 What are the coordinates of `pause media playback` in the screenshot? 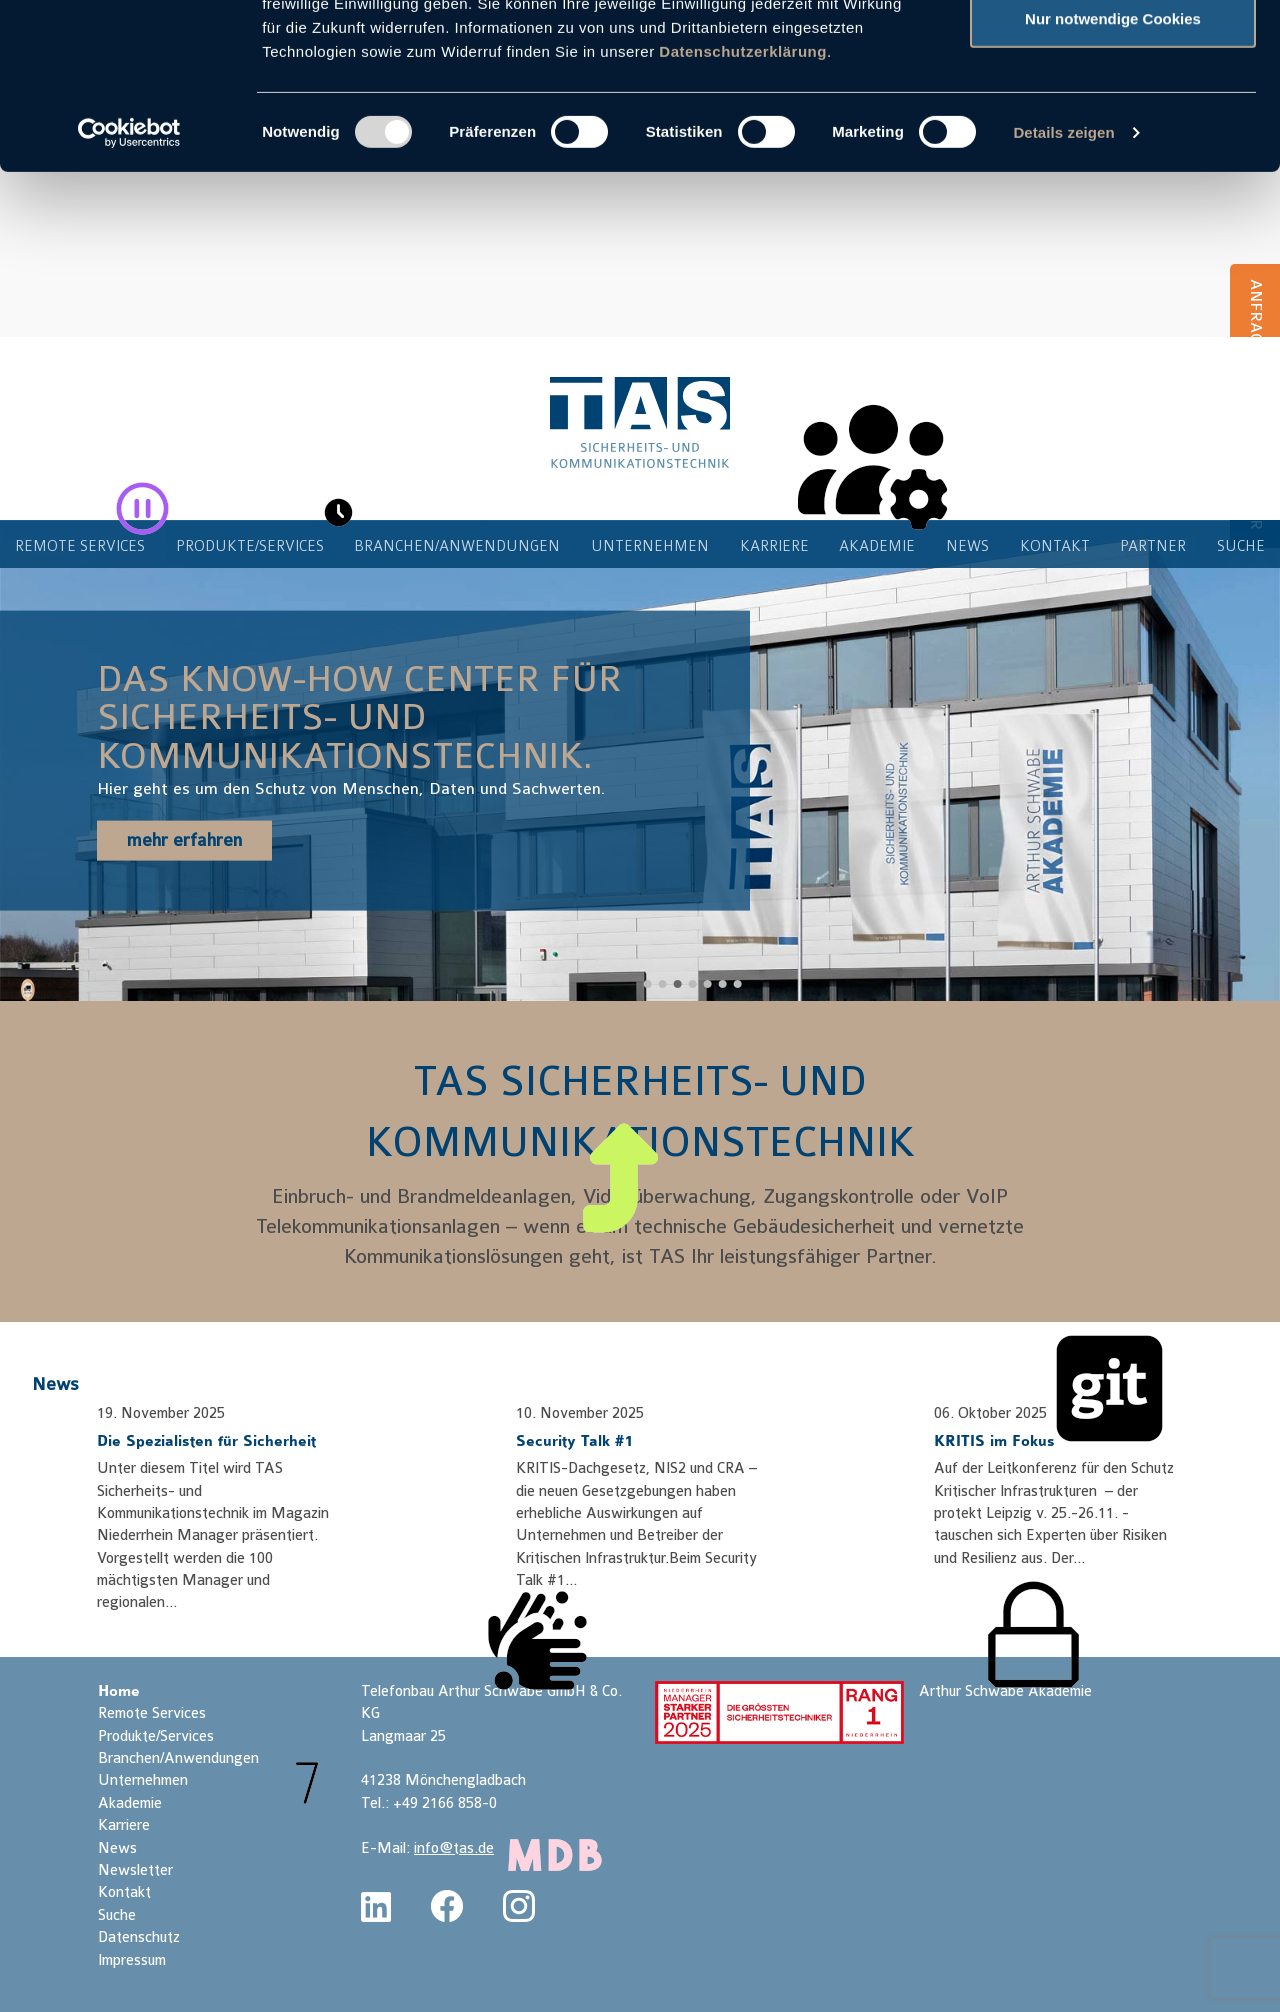 It's located at (142, 508).